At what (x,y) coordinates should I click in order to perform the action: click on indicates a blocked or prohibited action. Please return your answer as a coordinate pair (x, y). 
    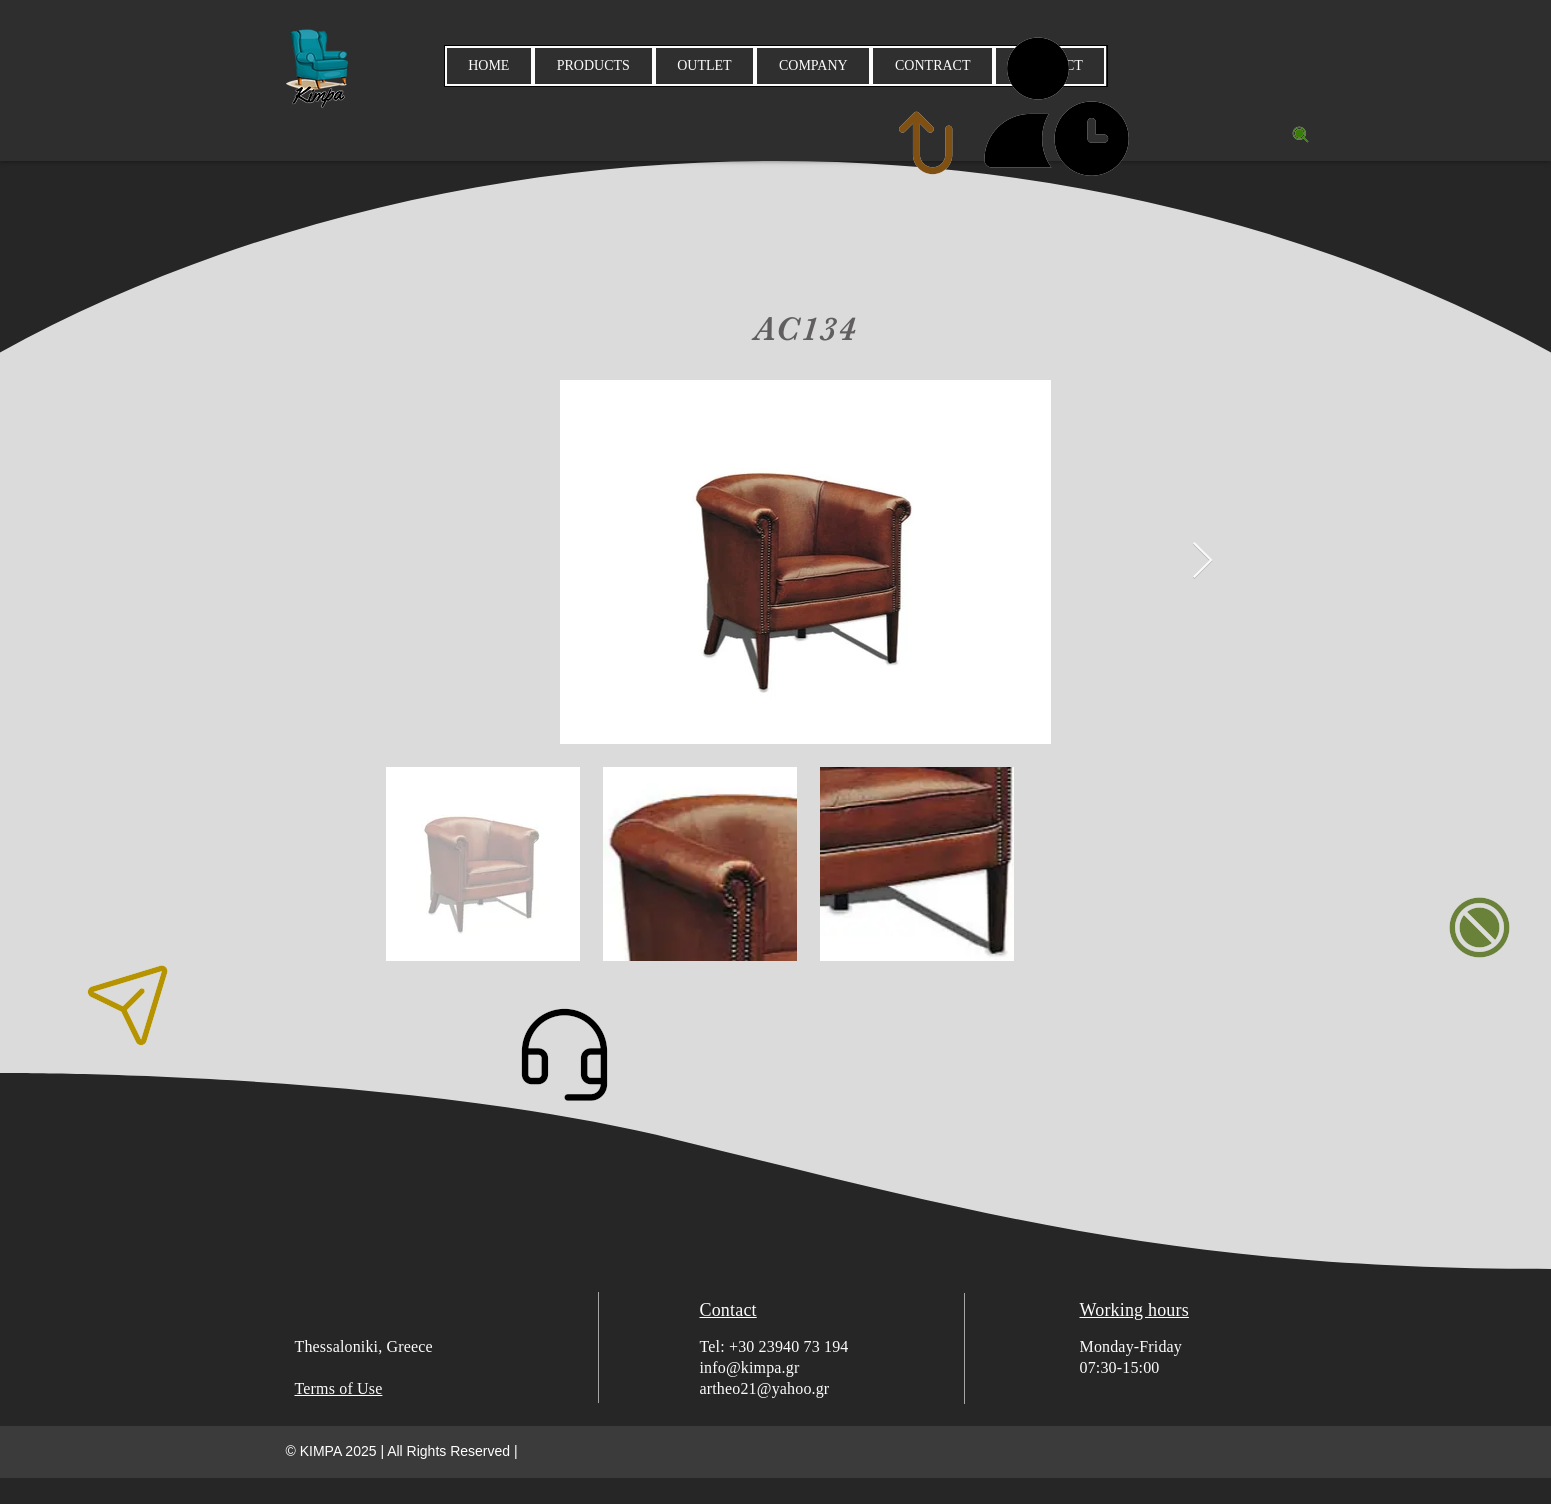
    Looking at the image, I should click on (1479, 927).